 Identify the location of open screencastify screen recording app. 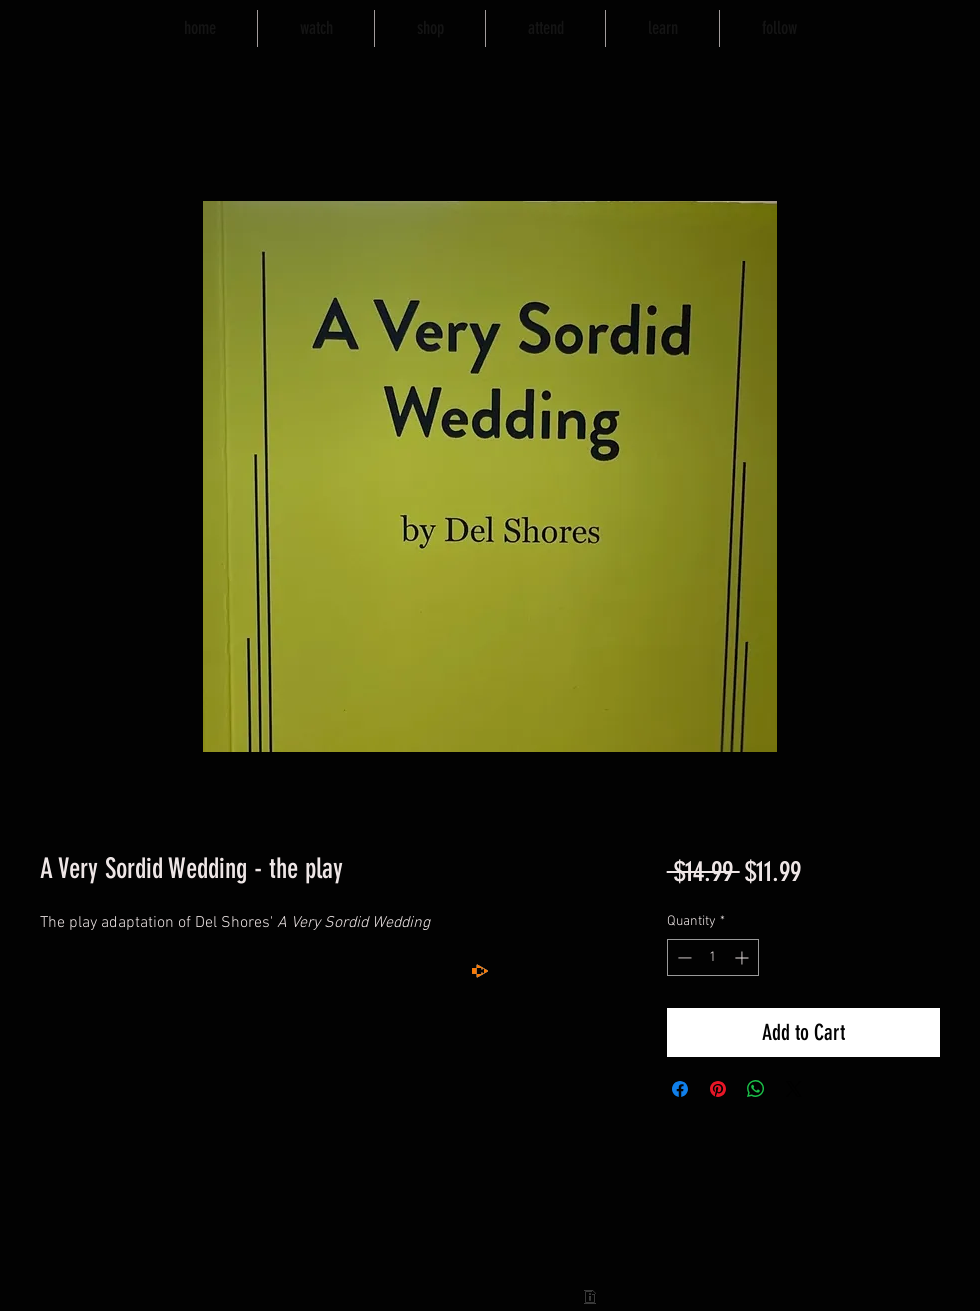
(480, 971).